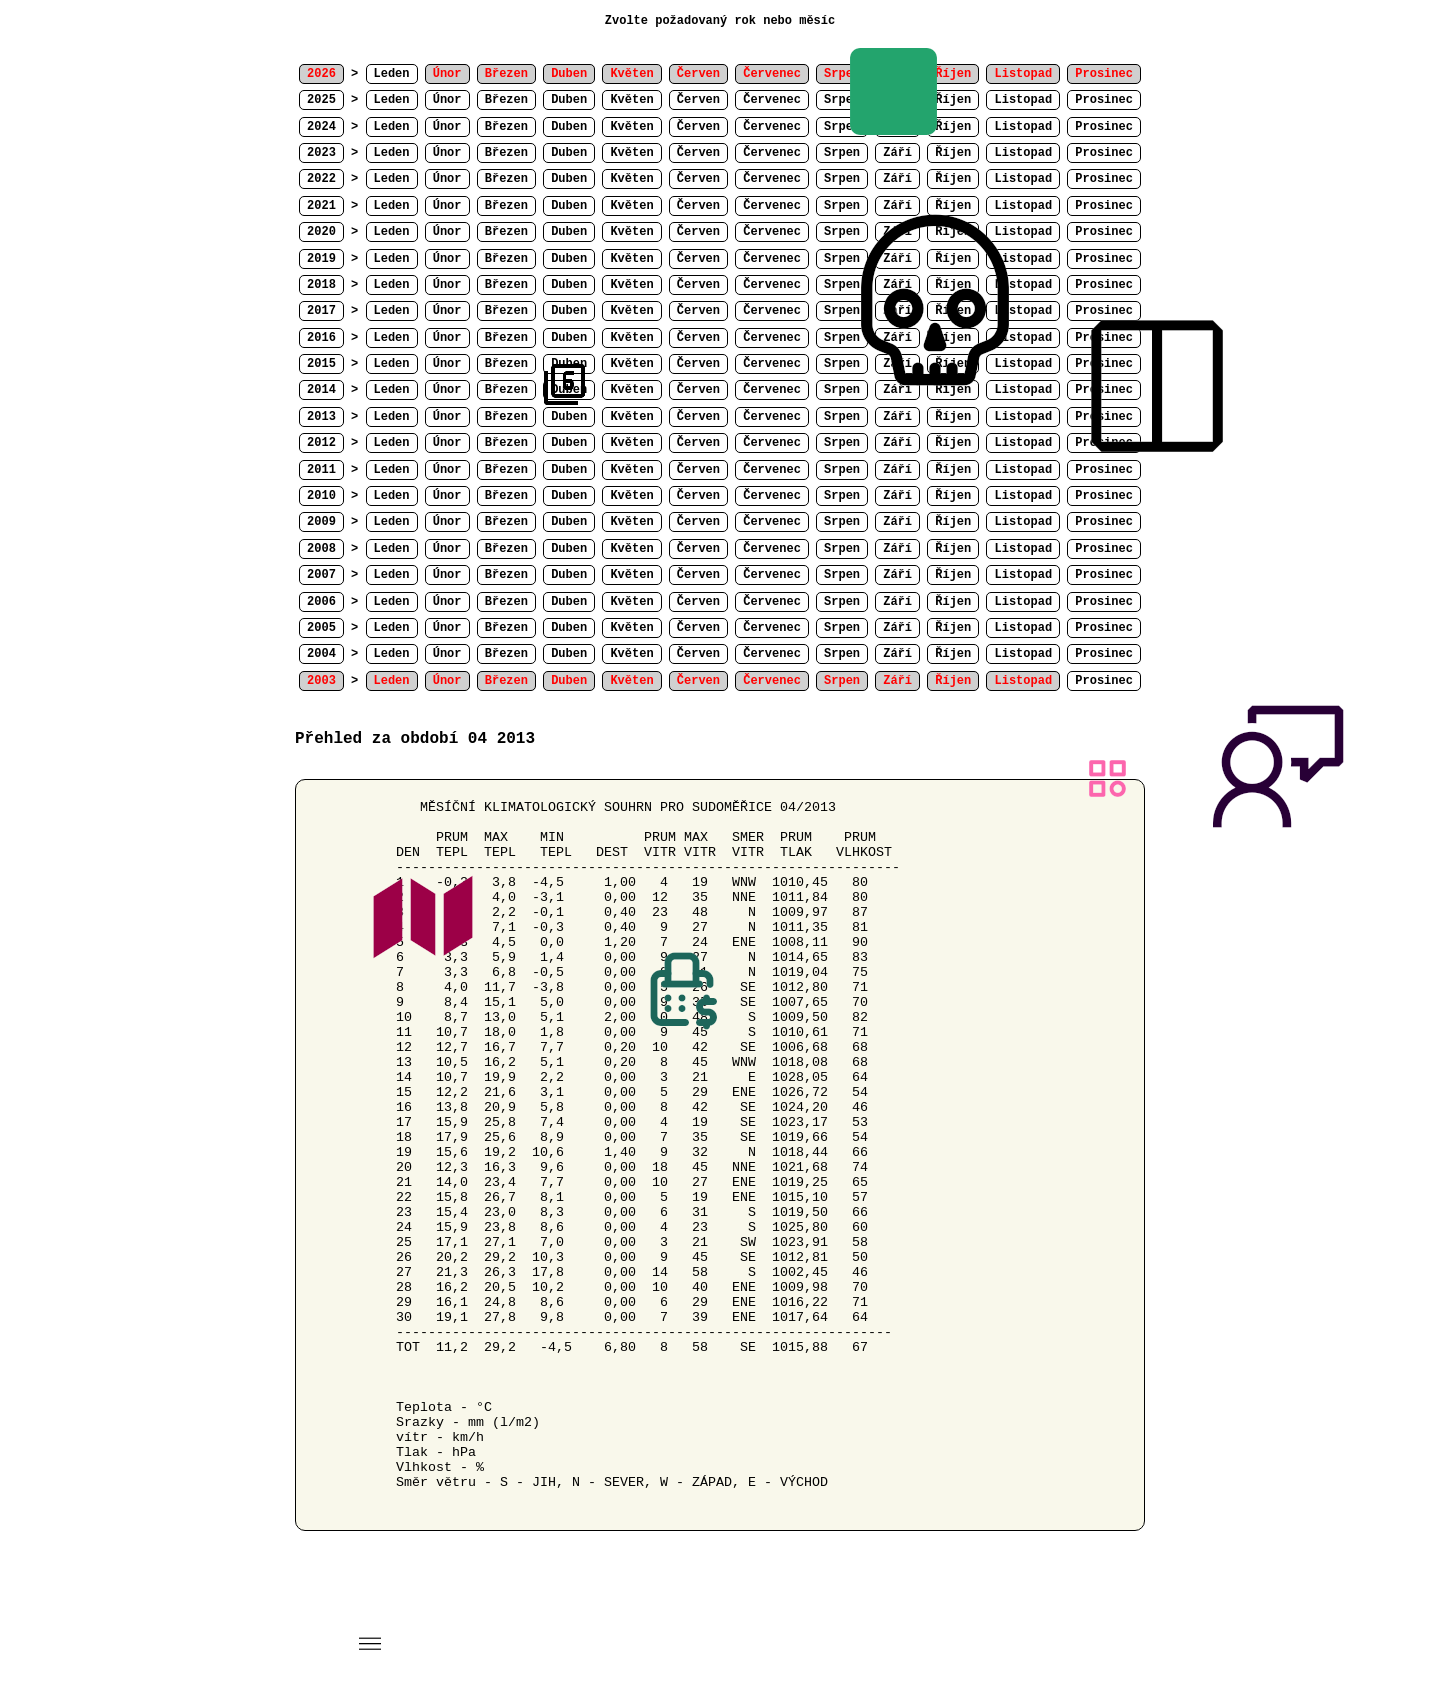  I want to click on open point of sale system, so click(682, 991).